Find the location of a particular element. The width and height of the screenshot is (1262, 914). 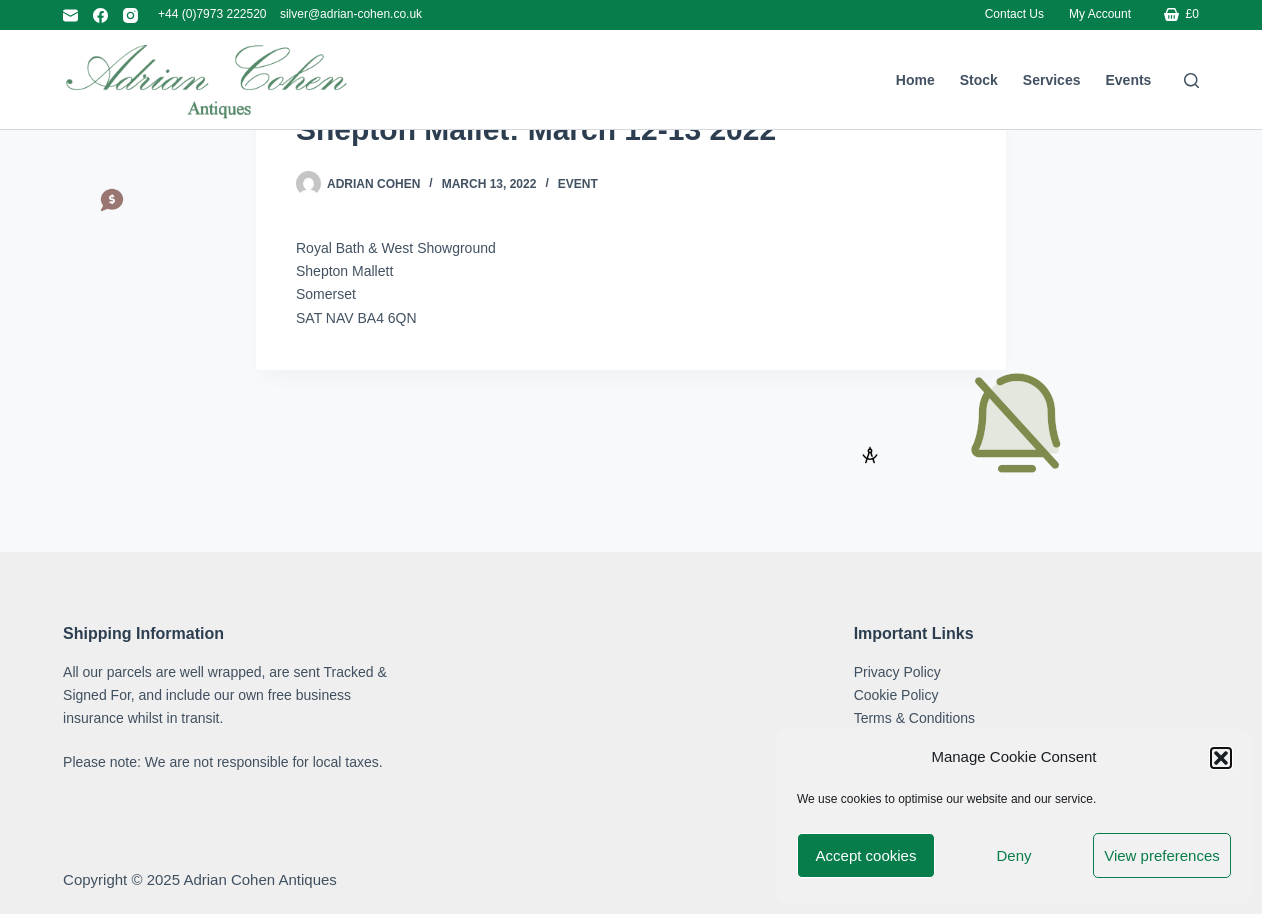

mute notifications is located at coordinates (1017, 423).